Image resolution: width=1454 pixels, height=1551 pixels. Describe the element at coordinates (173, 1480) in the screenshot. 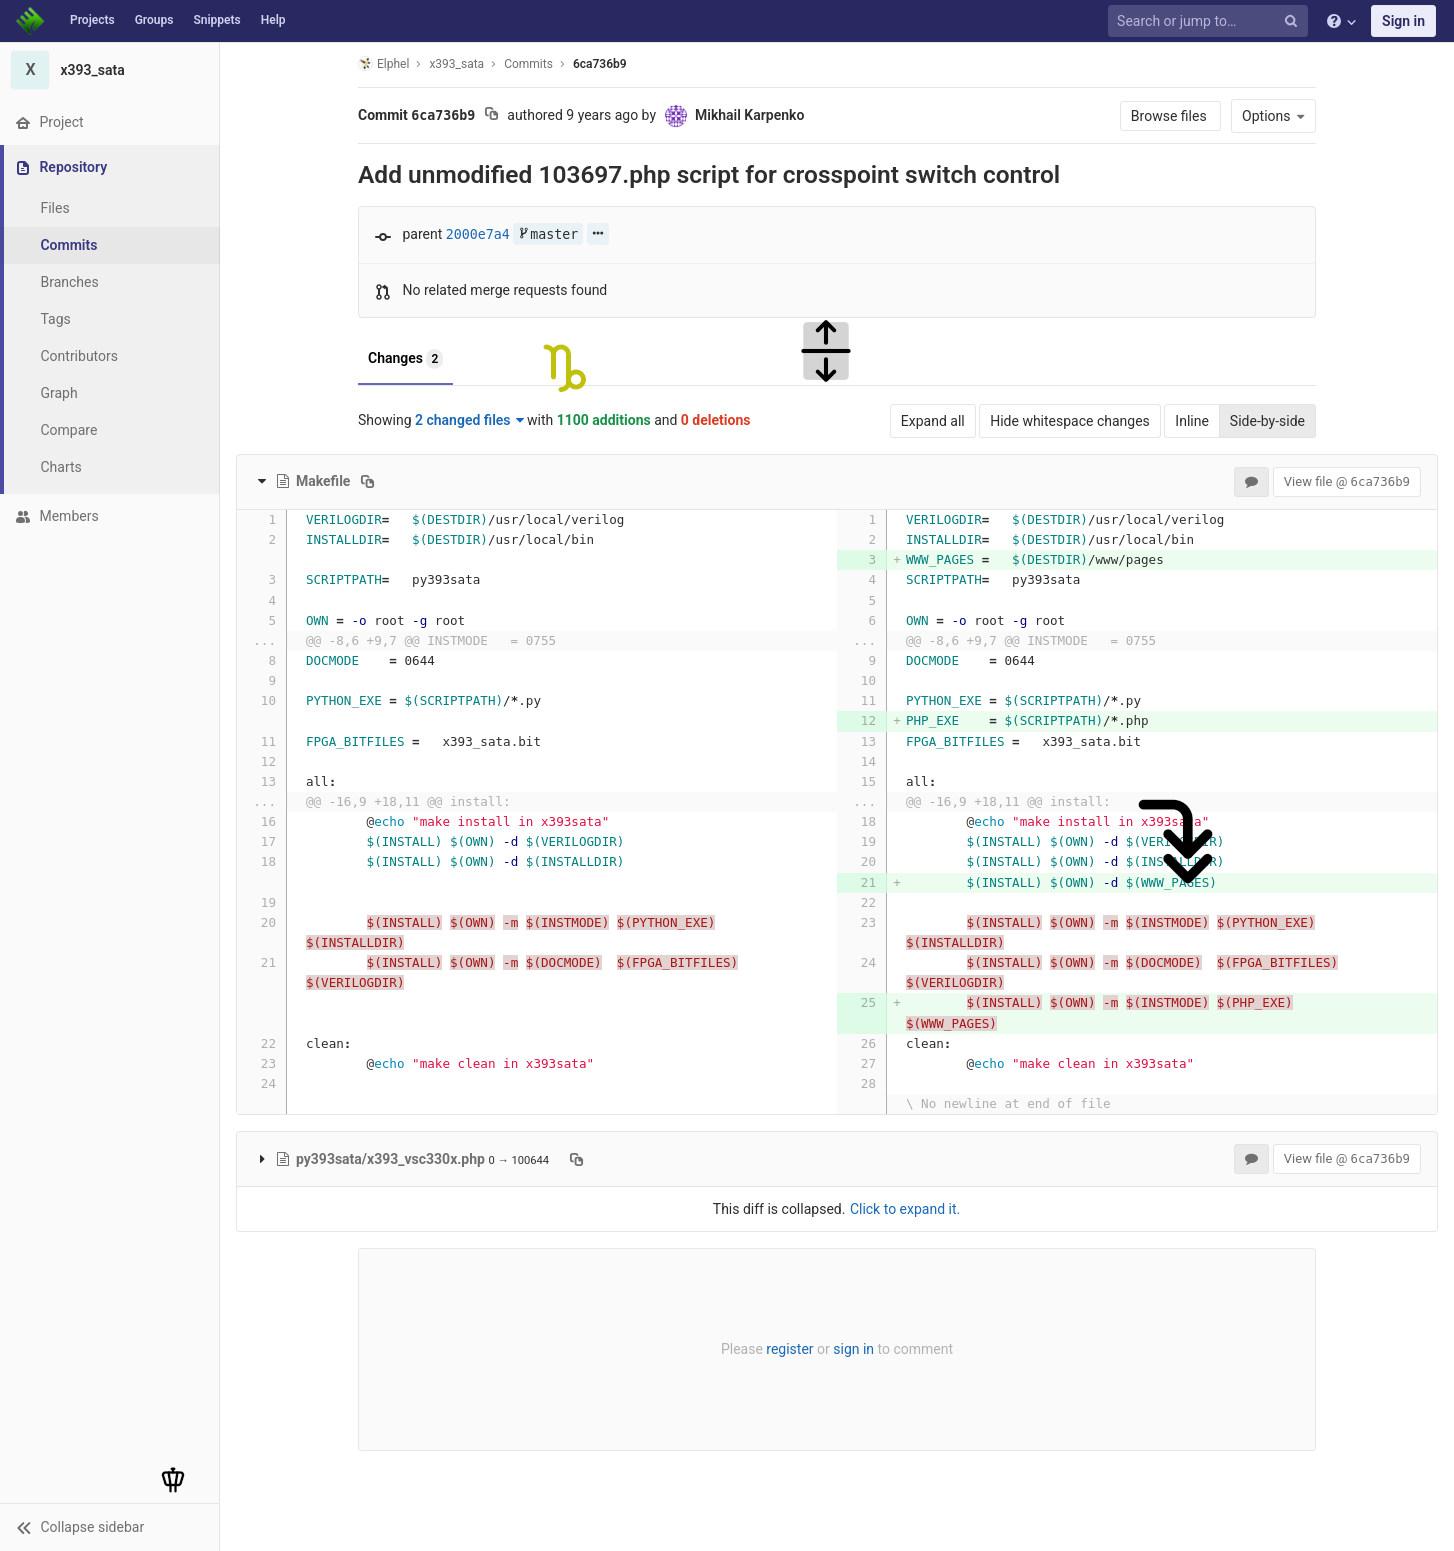

I see `access air traffic control features` at that location.